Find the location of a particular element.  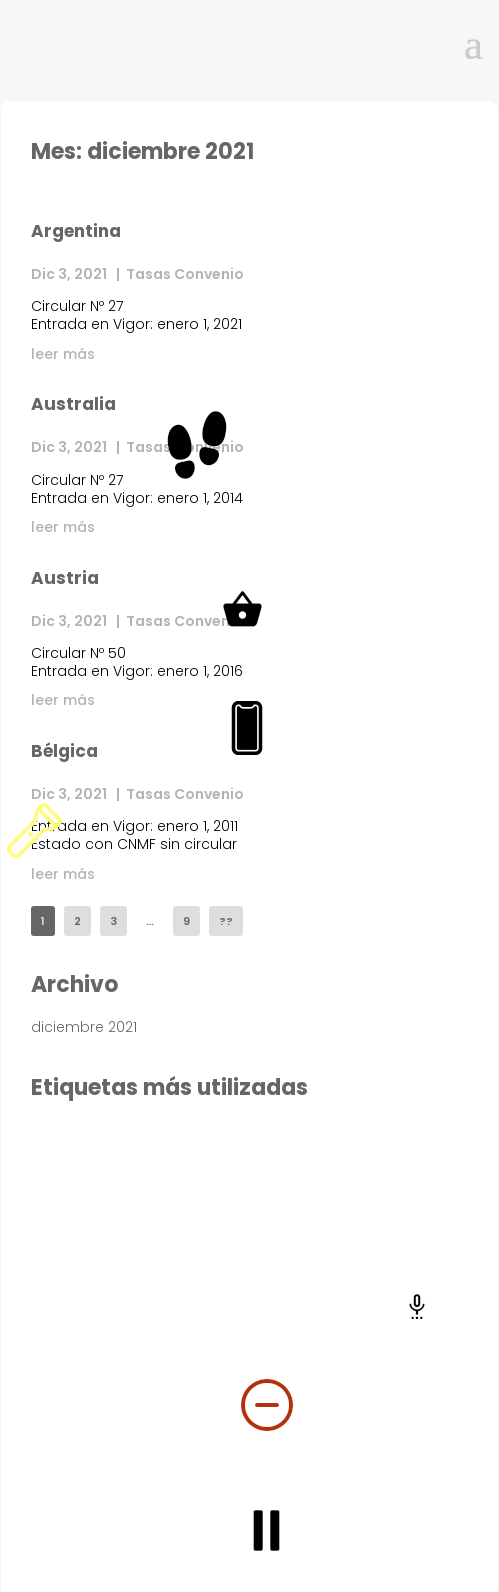

switch to mobile view is located at coordinates (247, 728).